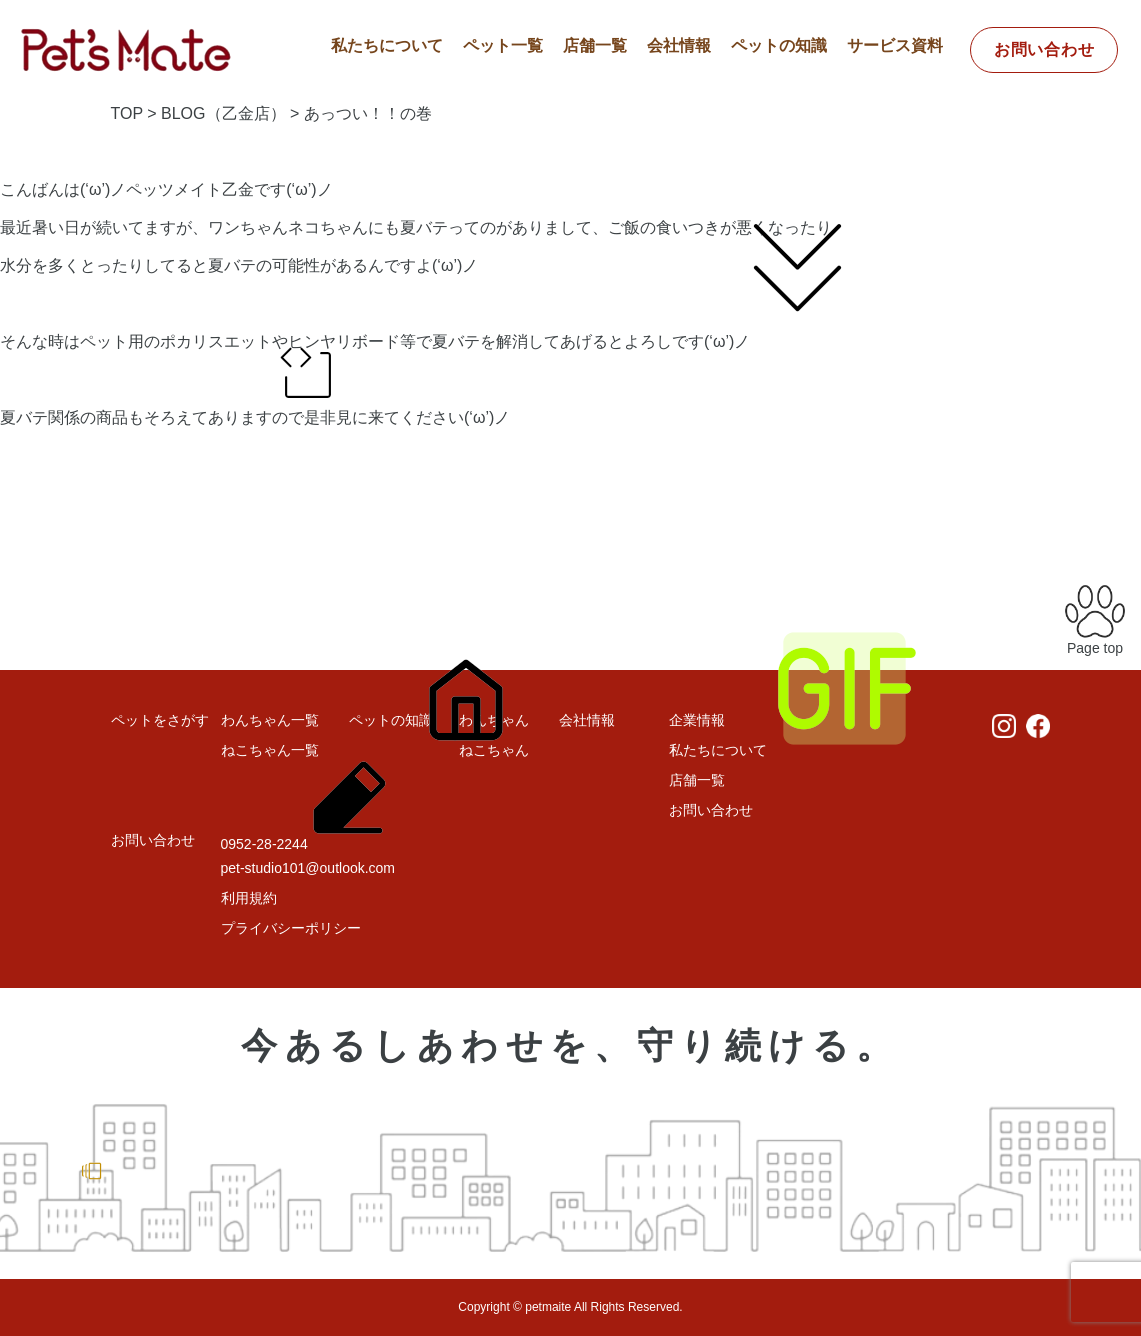 The image size is (1141, 1336). I want to click on view version history, so click(92, 1171).